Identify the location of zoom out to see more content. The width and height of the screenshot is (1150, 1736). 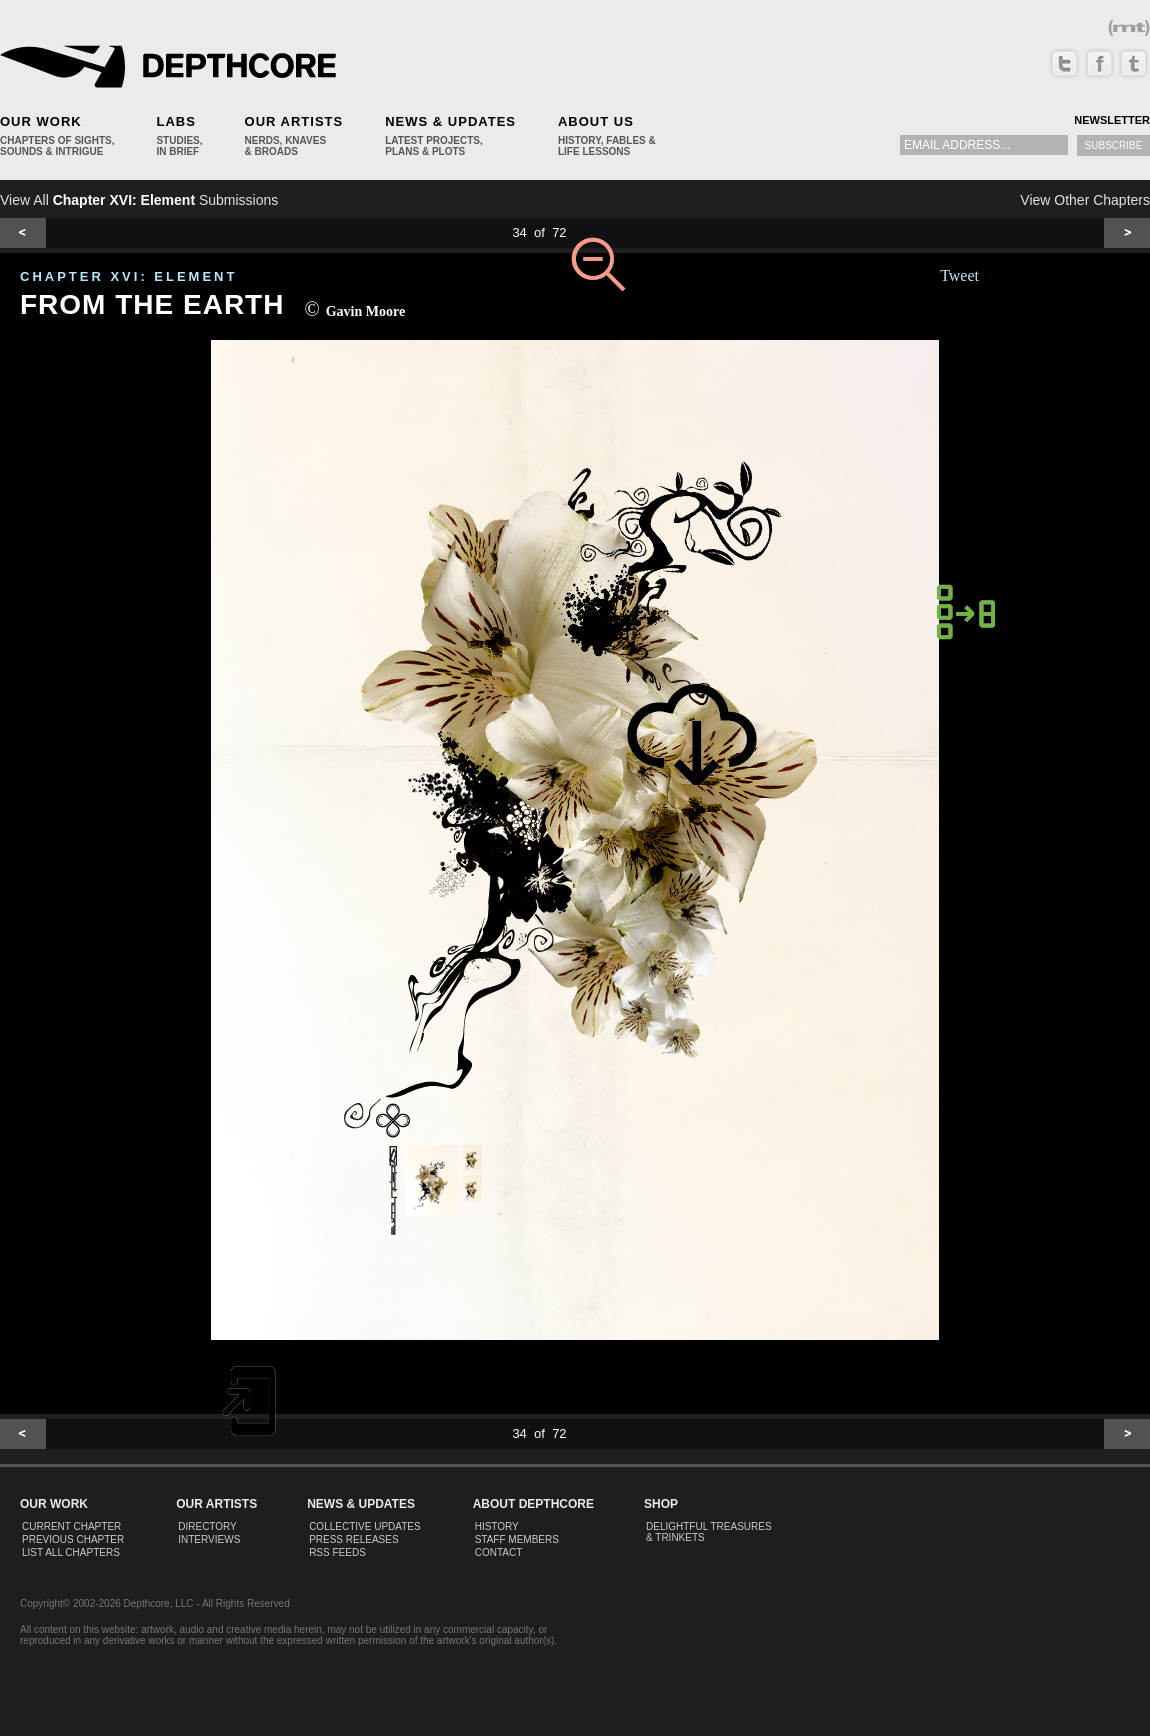
(598, 264).